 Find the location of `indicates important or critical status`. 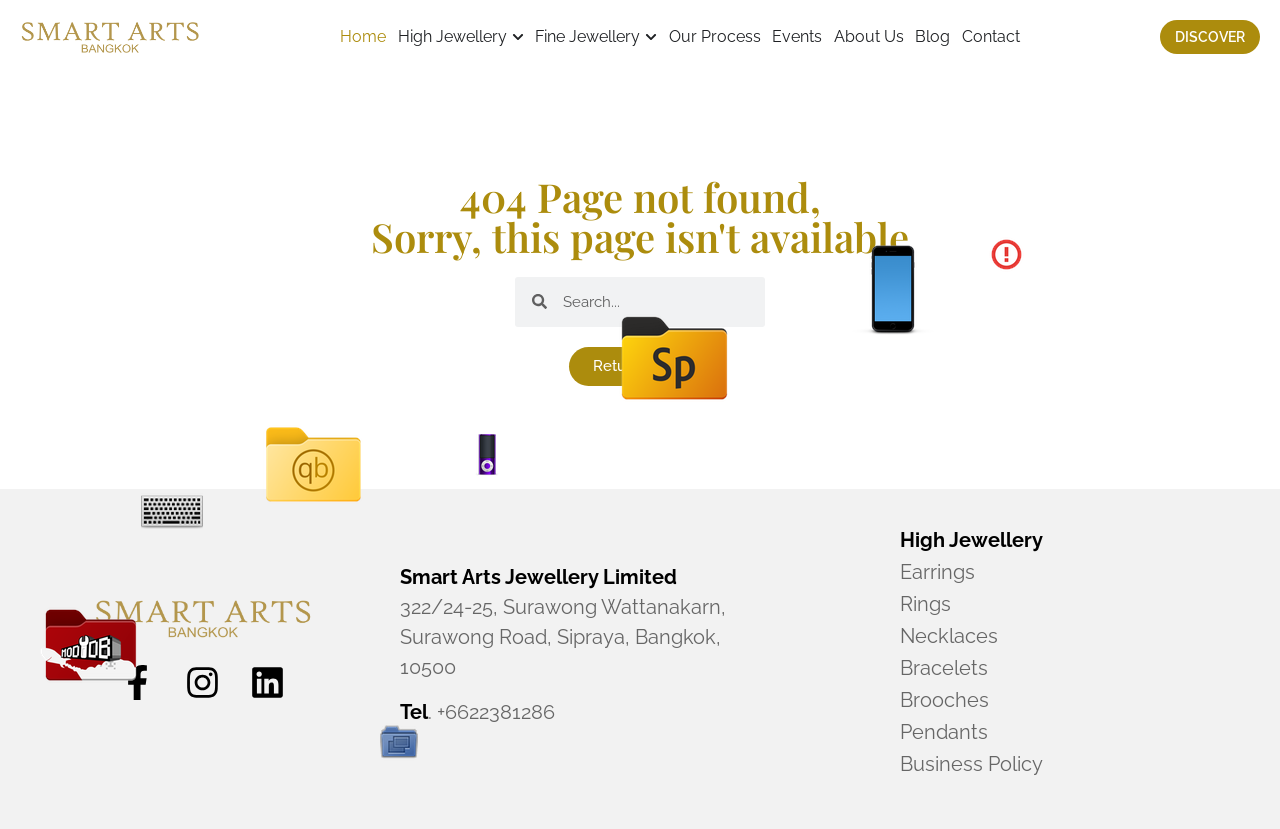

indicates important or critical status is located at coordinates (1006, 254).